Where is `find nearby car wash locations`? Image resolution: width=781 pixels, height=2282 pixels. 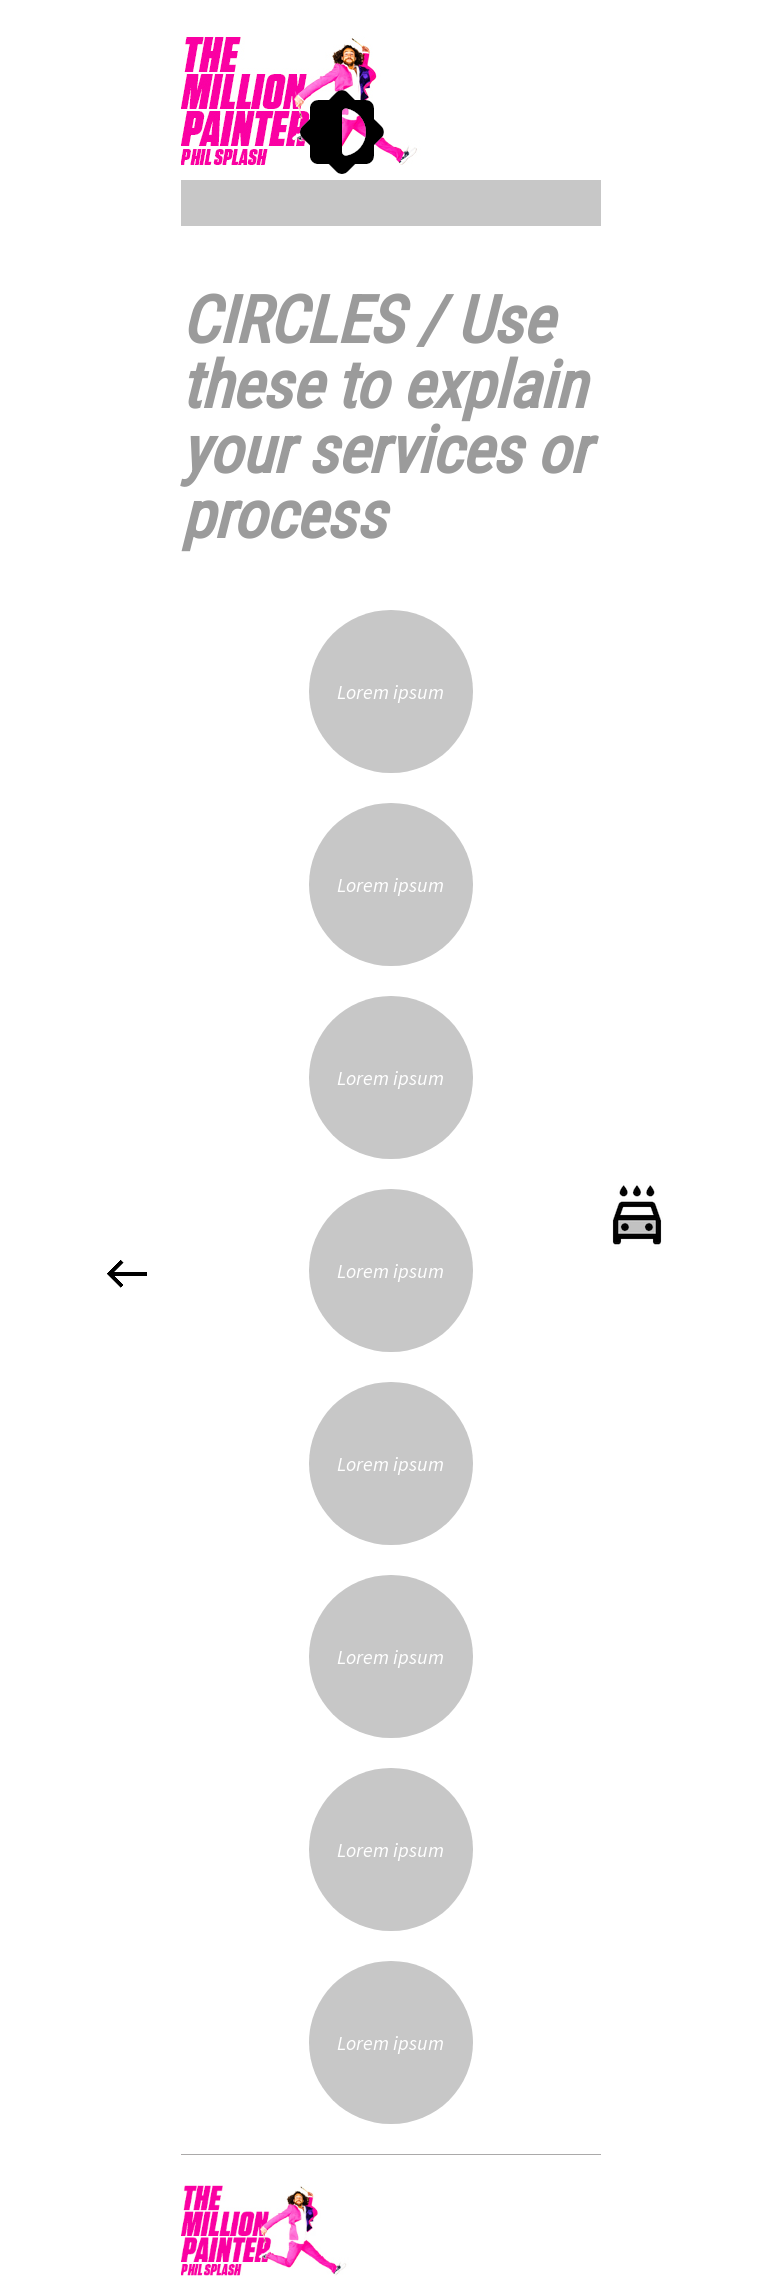
find nearby car wash locations is located at coordinates (637, 1215).